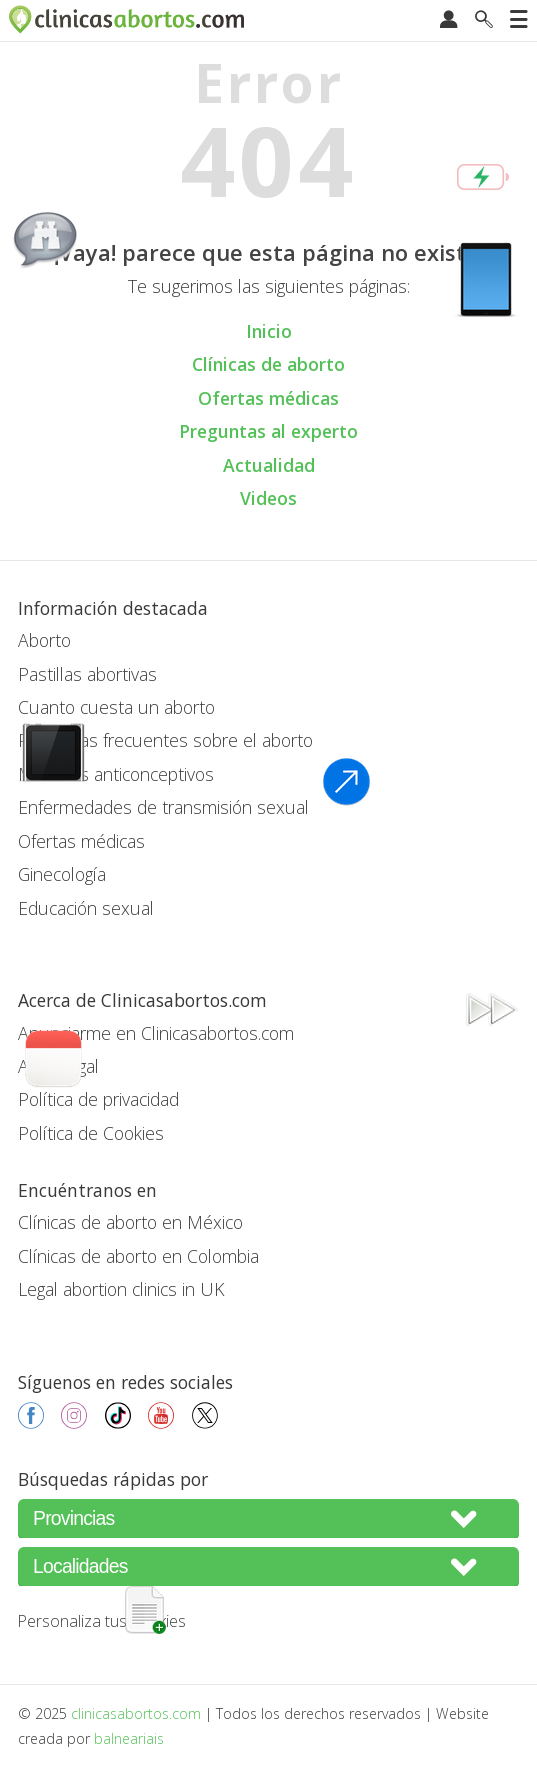  I want to click on receive a message from a remote desktop administrator, so click(45, 245).